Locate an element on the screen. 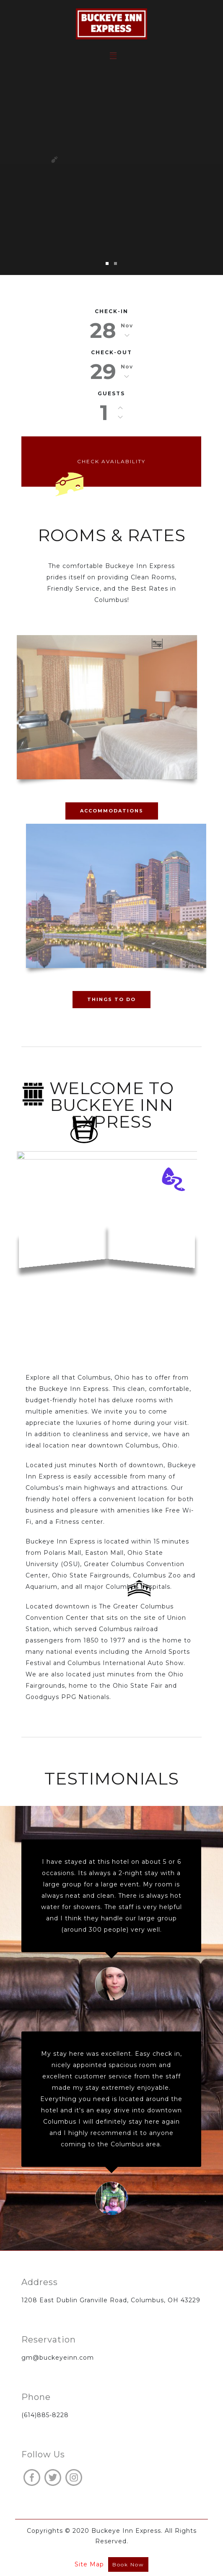 The image size is (223, 2576). wood or lumber resources in inventory is located at coordinates (33, 1094).